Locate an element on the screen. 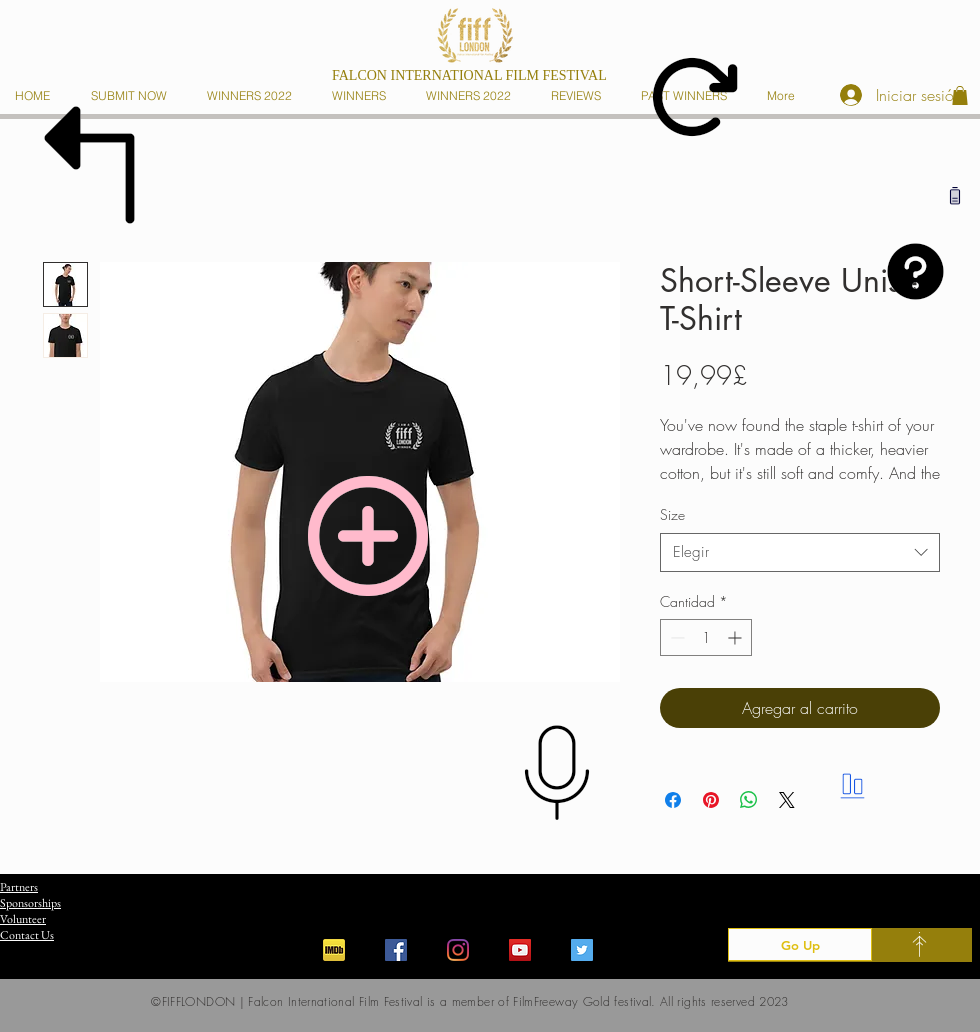 Image resolution: width=980 pixels, height=1032 pixels. tap to use voice input is located at coordinates (557, 771).